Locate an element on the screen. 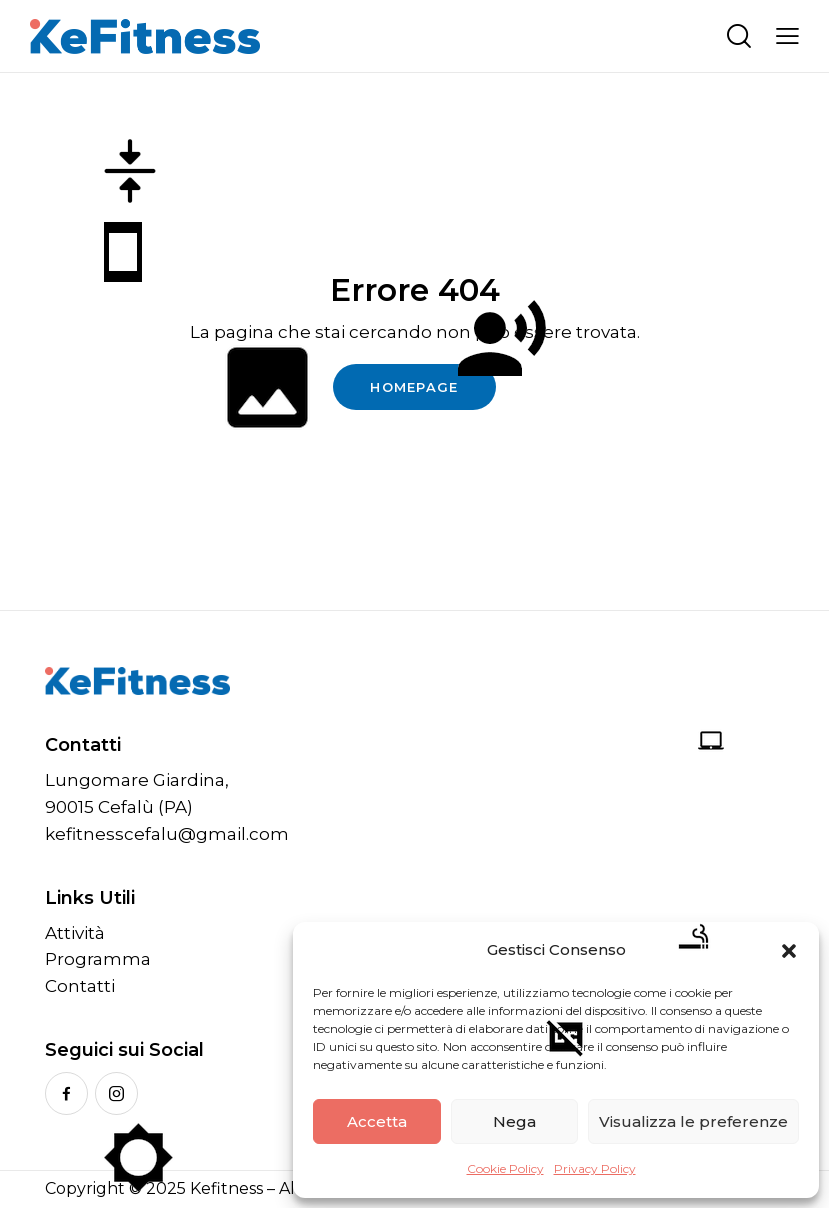 This screenshot has width=829, height=1208. view image or photo is located at coordinates (267, 387).